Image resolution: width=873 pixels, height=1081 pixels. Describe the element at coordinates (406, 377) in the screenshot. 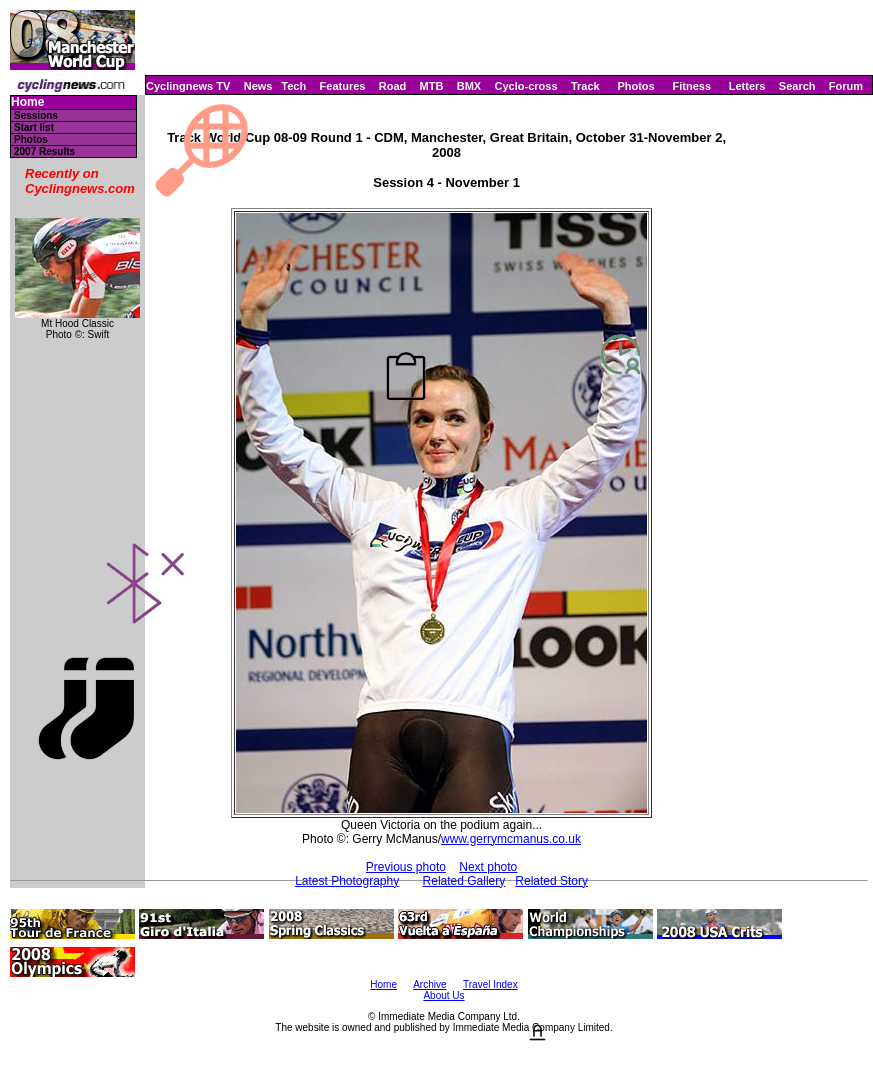

I see `copy to clipboard` at that location.